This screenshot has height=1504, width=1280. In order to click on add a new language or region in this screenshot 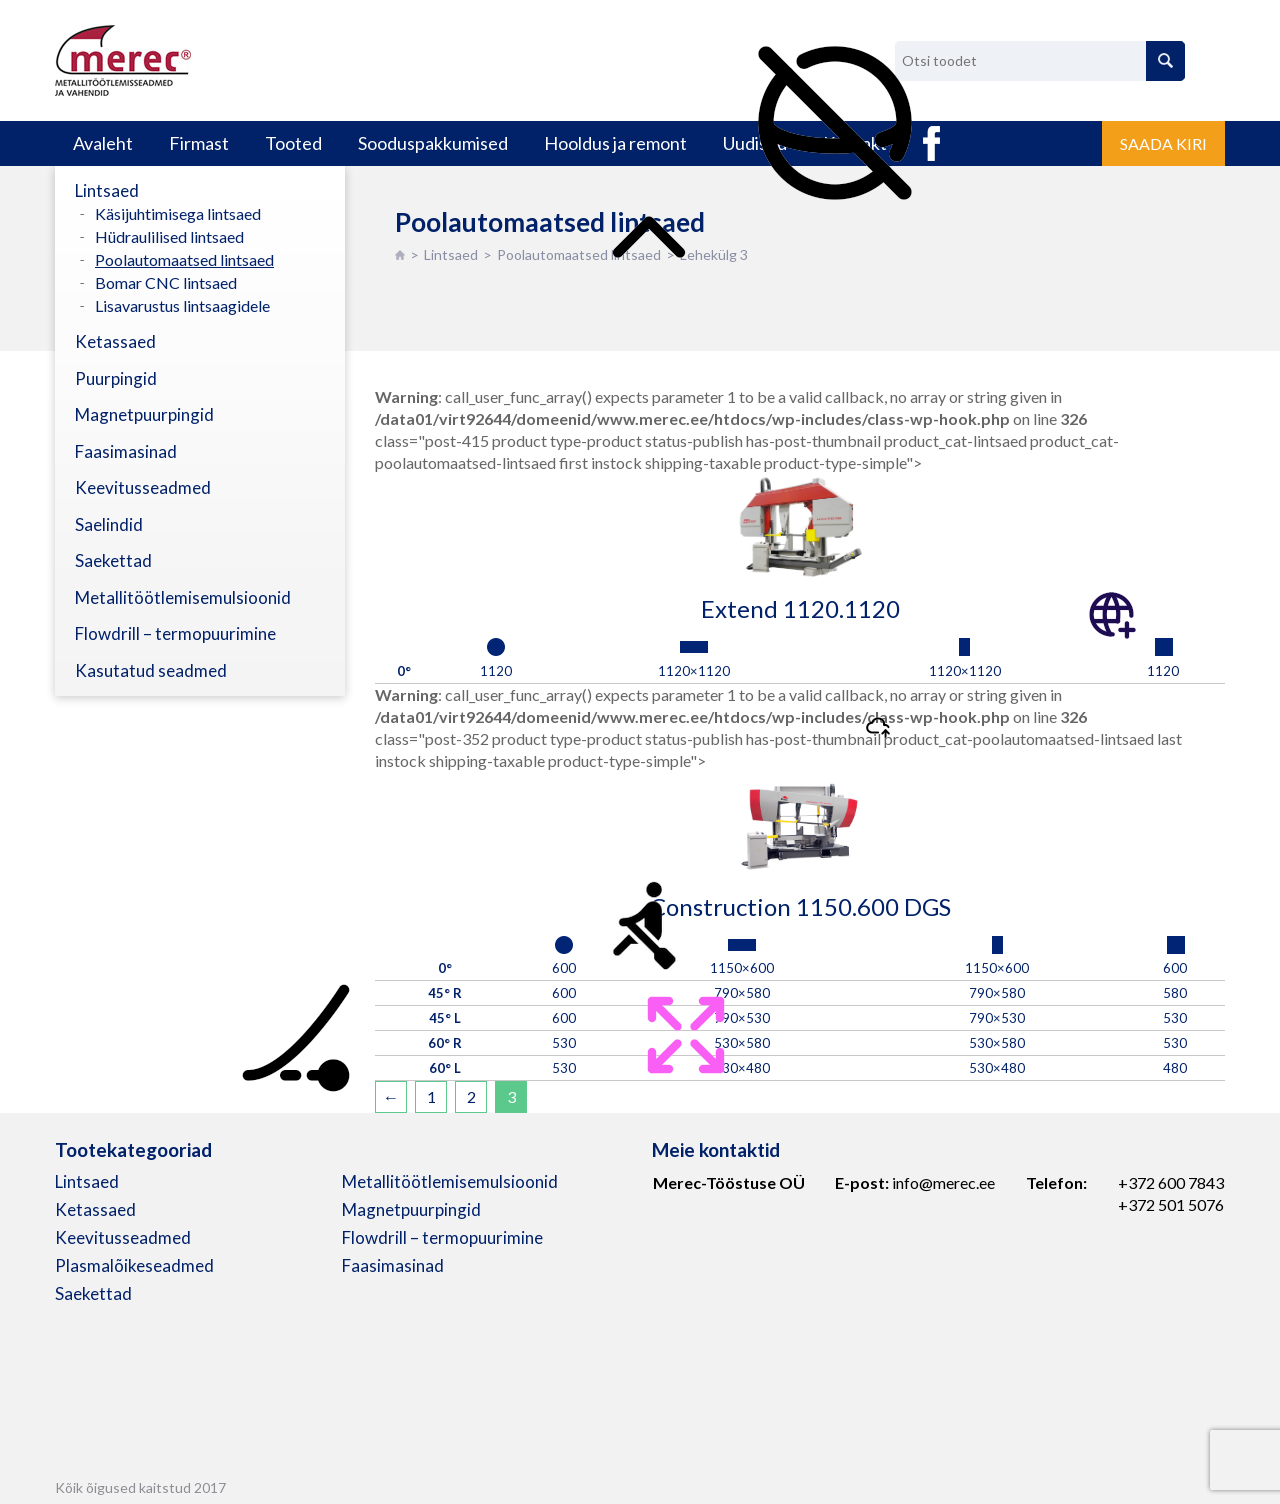, I will do `click(1111, 614)`.